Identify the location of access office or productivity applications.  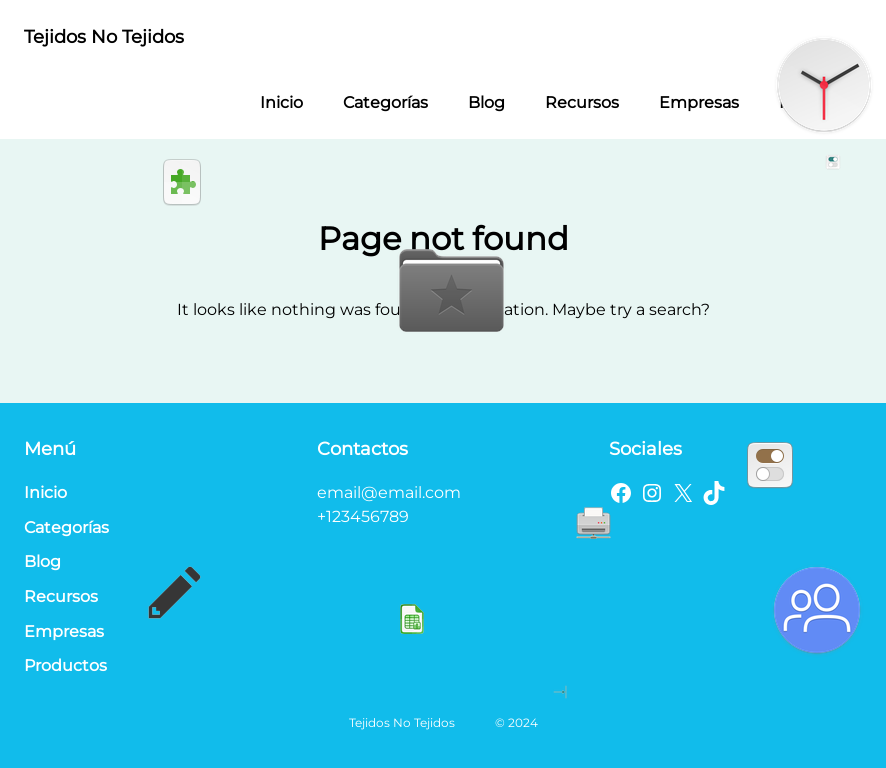
(174, 592).